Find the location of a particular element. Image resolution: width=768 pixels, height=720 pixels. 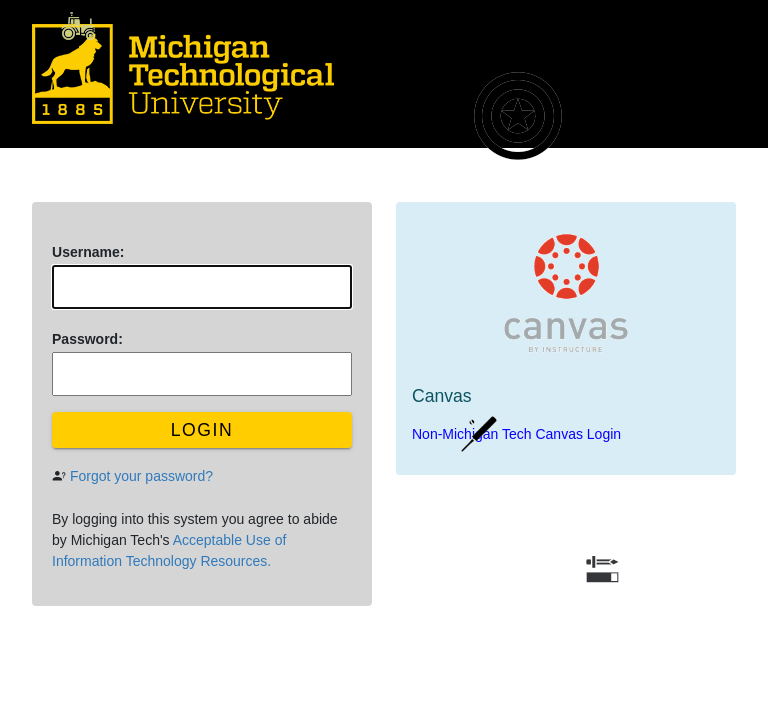

access farming or agricultural features is located at coordinates (78, 26).